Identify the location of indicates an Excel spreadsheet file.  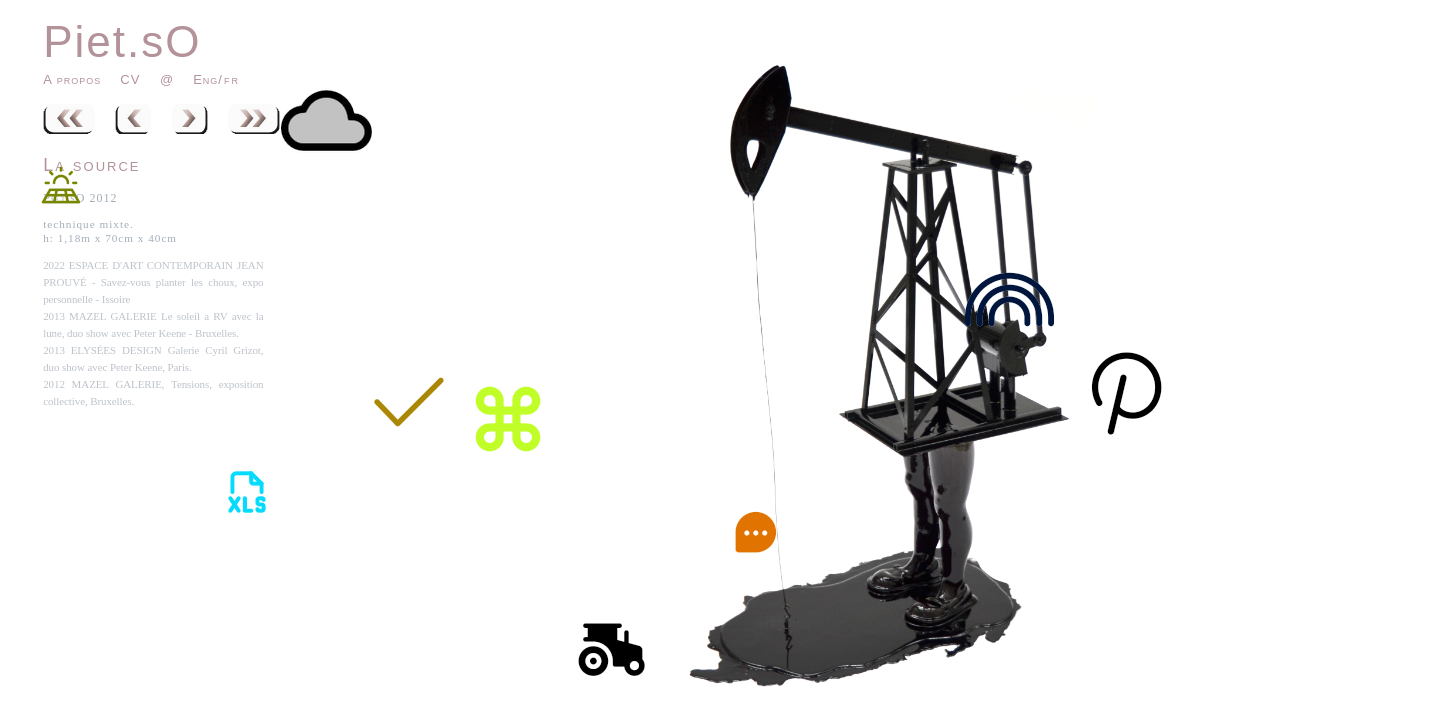
(247, 492).